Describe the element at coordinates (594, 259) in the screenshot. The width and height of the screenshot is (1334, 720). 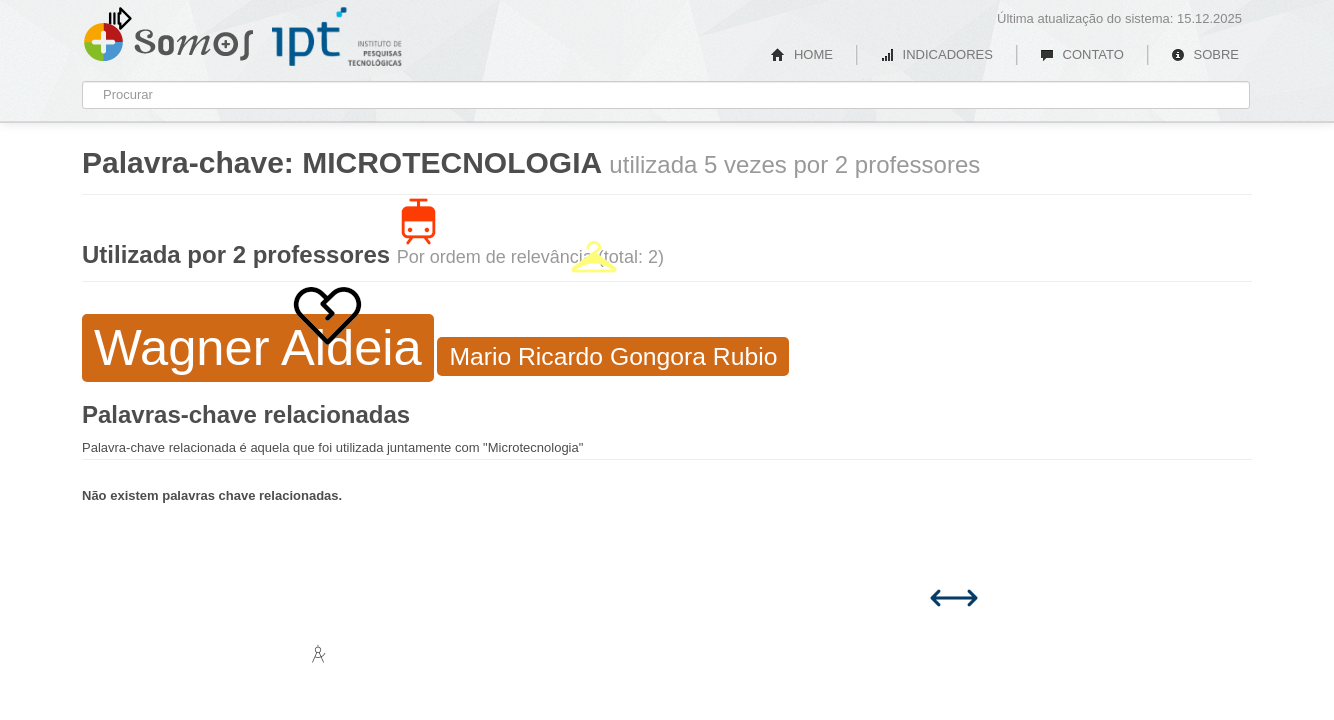
I see `access wardrobe or clothing options` at that location.